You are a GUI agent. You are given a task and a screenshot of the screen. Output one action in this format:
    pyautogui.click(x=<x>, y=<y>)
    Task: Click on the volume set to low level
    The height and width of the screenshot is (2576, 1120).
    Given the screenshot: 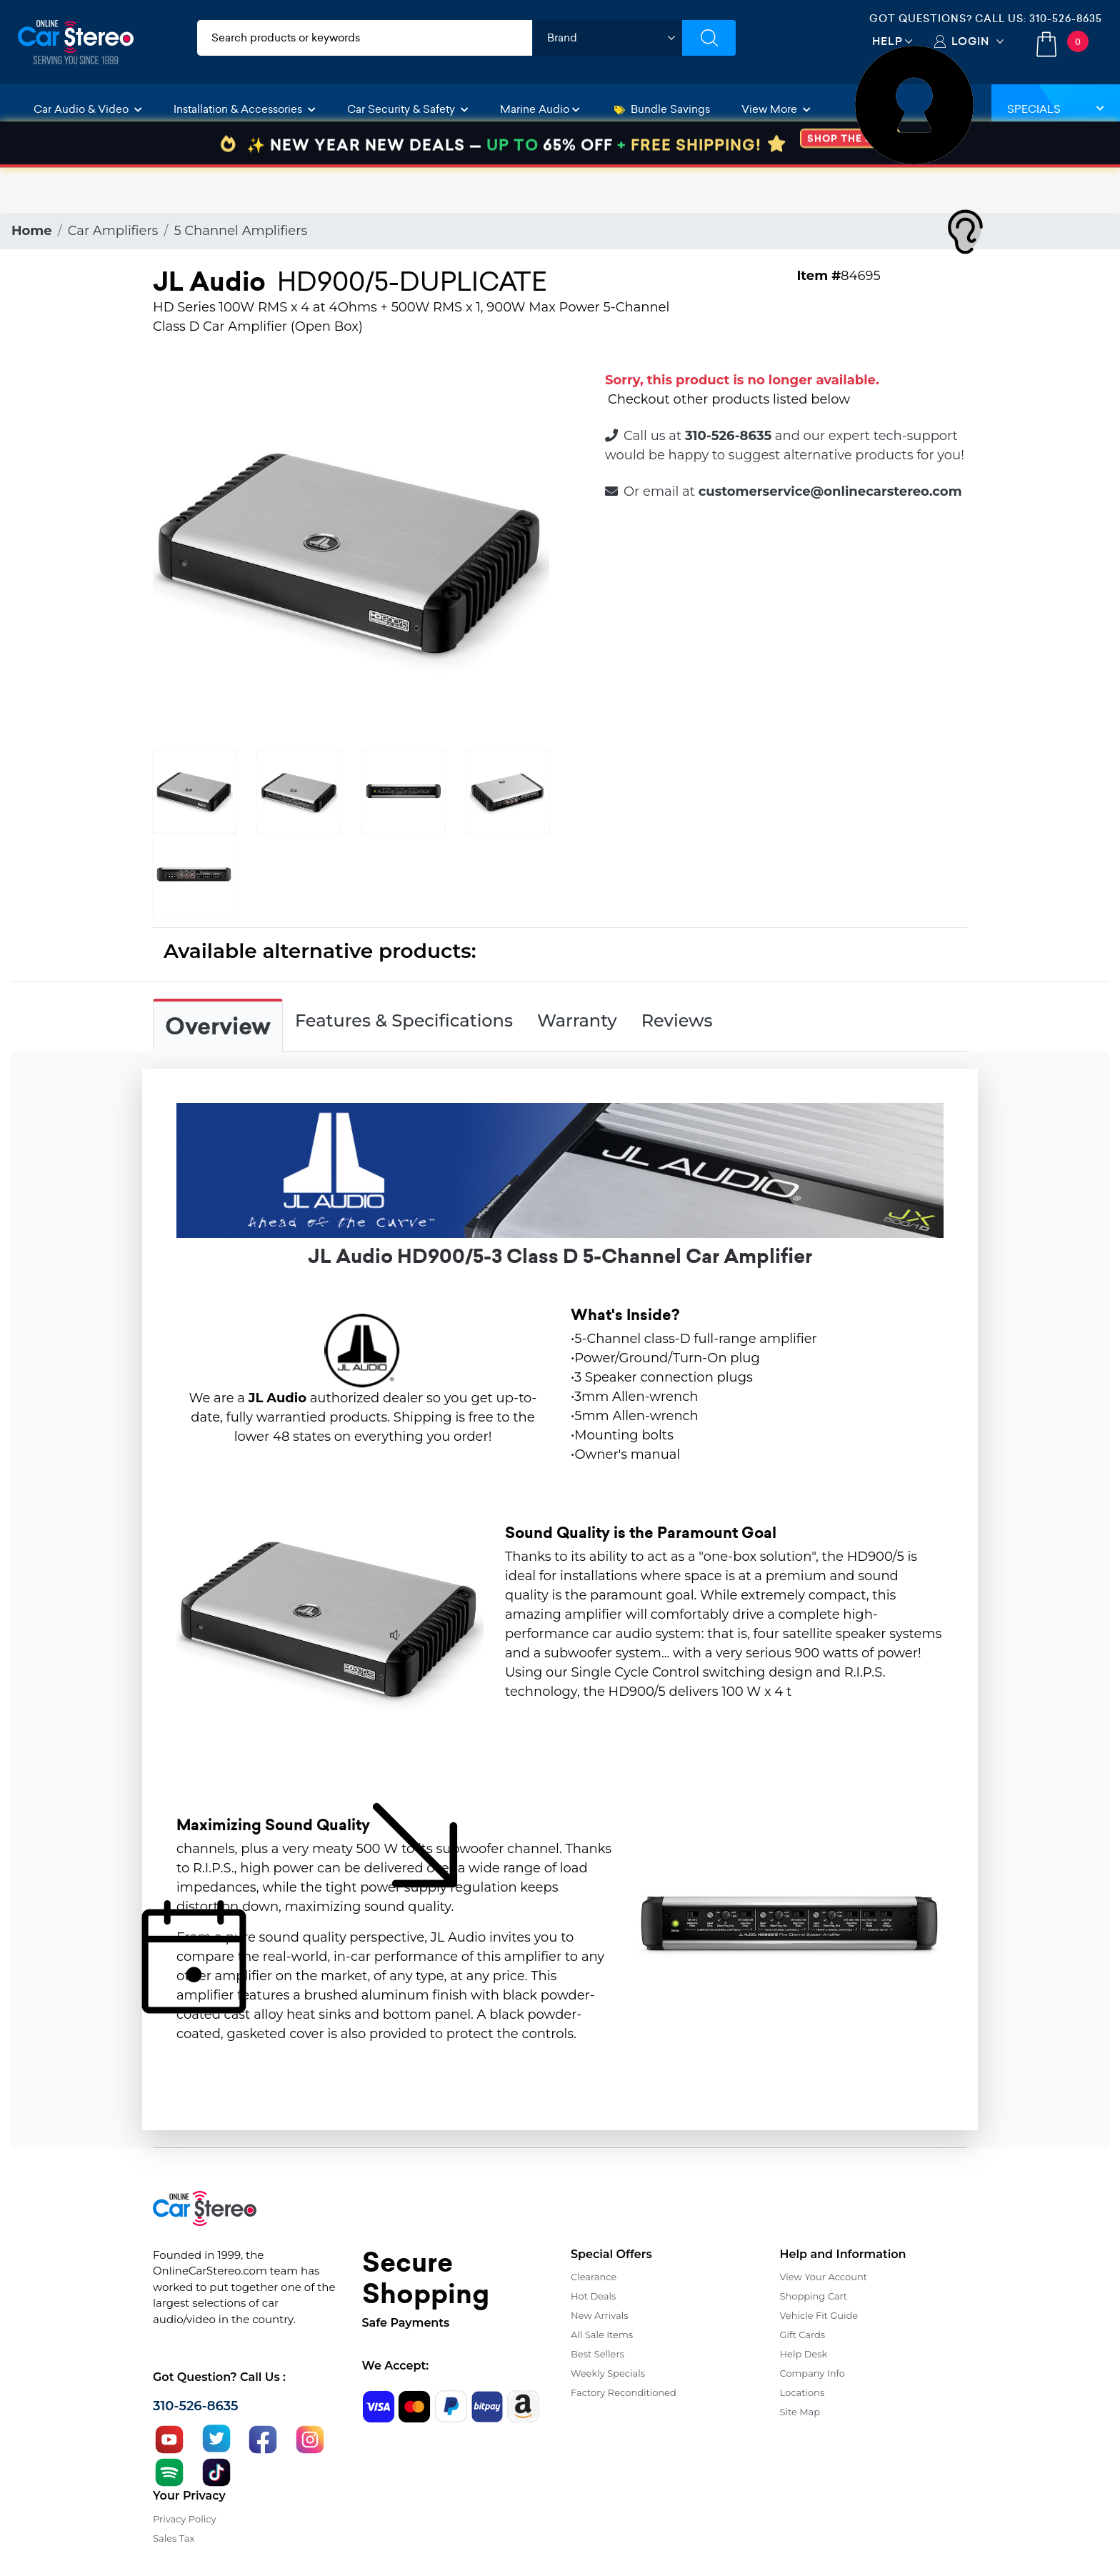 What is the action you would take?
    pyautogui.click(x=396, y=1635)
    